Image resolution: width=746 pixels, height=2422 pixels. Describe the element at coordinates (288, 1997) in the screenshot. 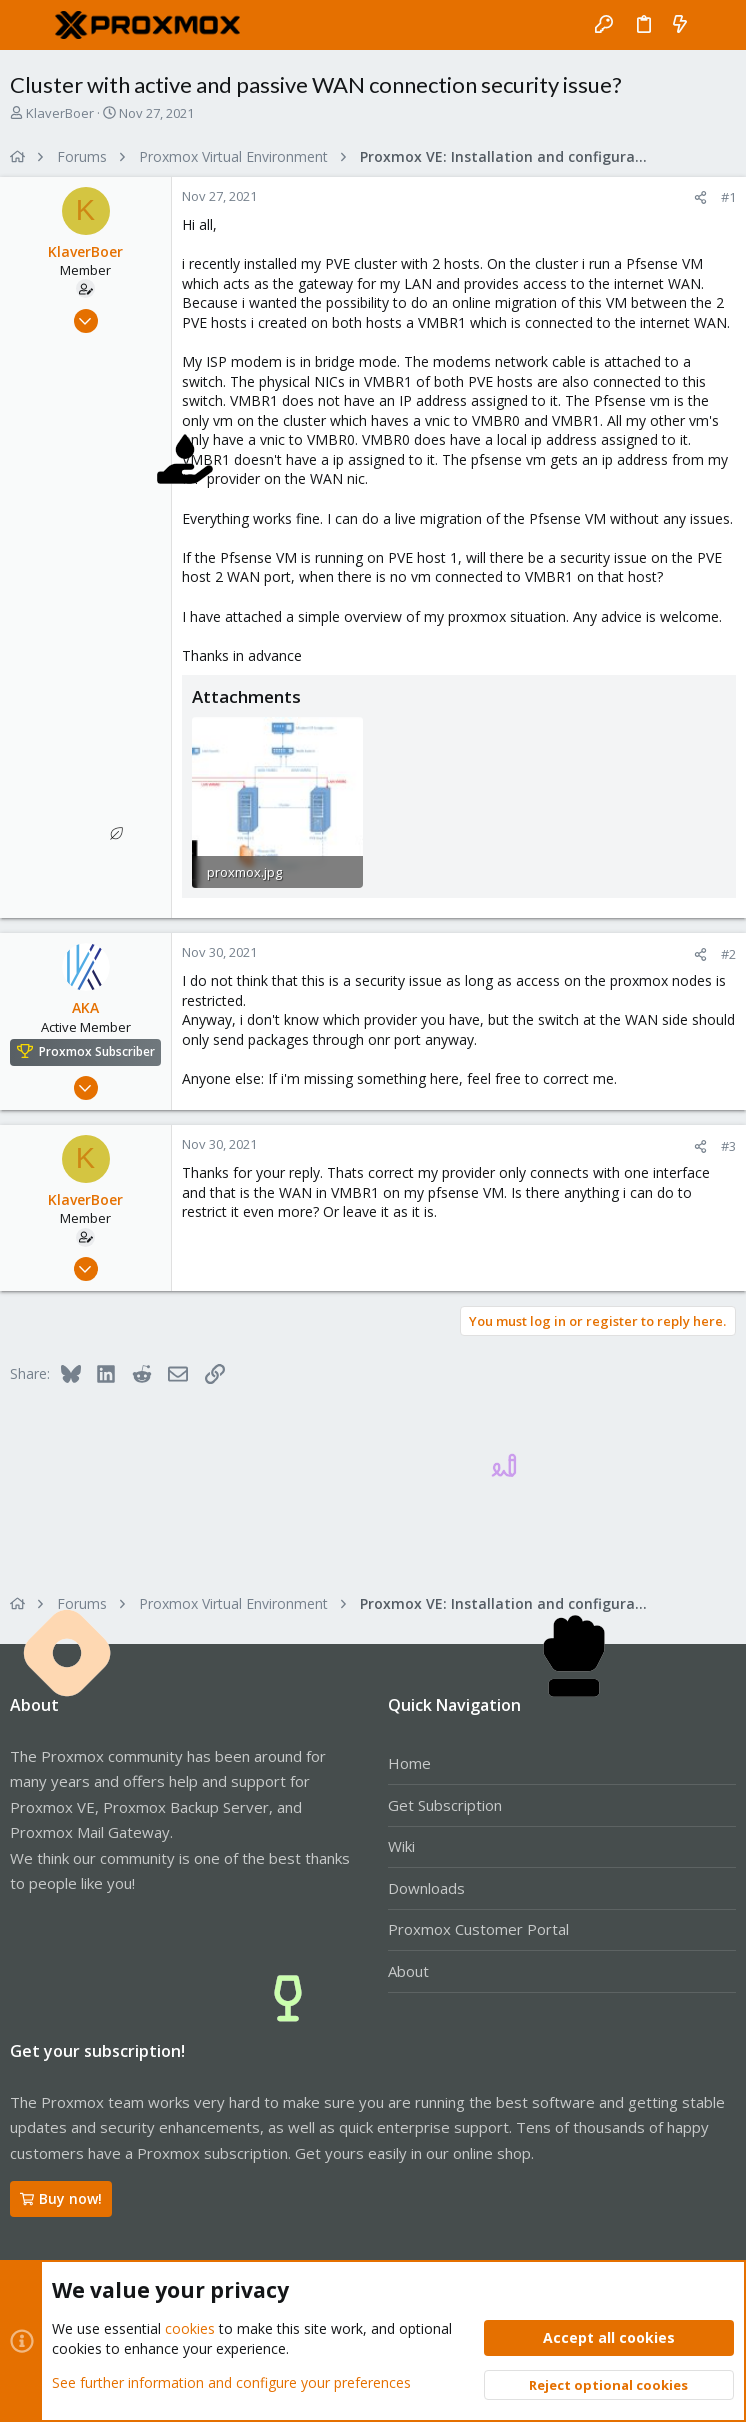

I see `browse wine or beverage options` at that location.